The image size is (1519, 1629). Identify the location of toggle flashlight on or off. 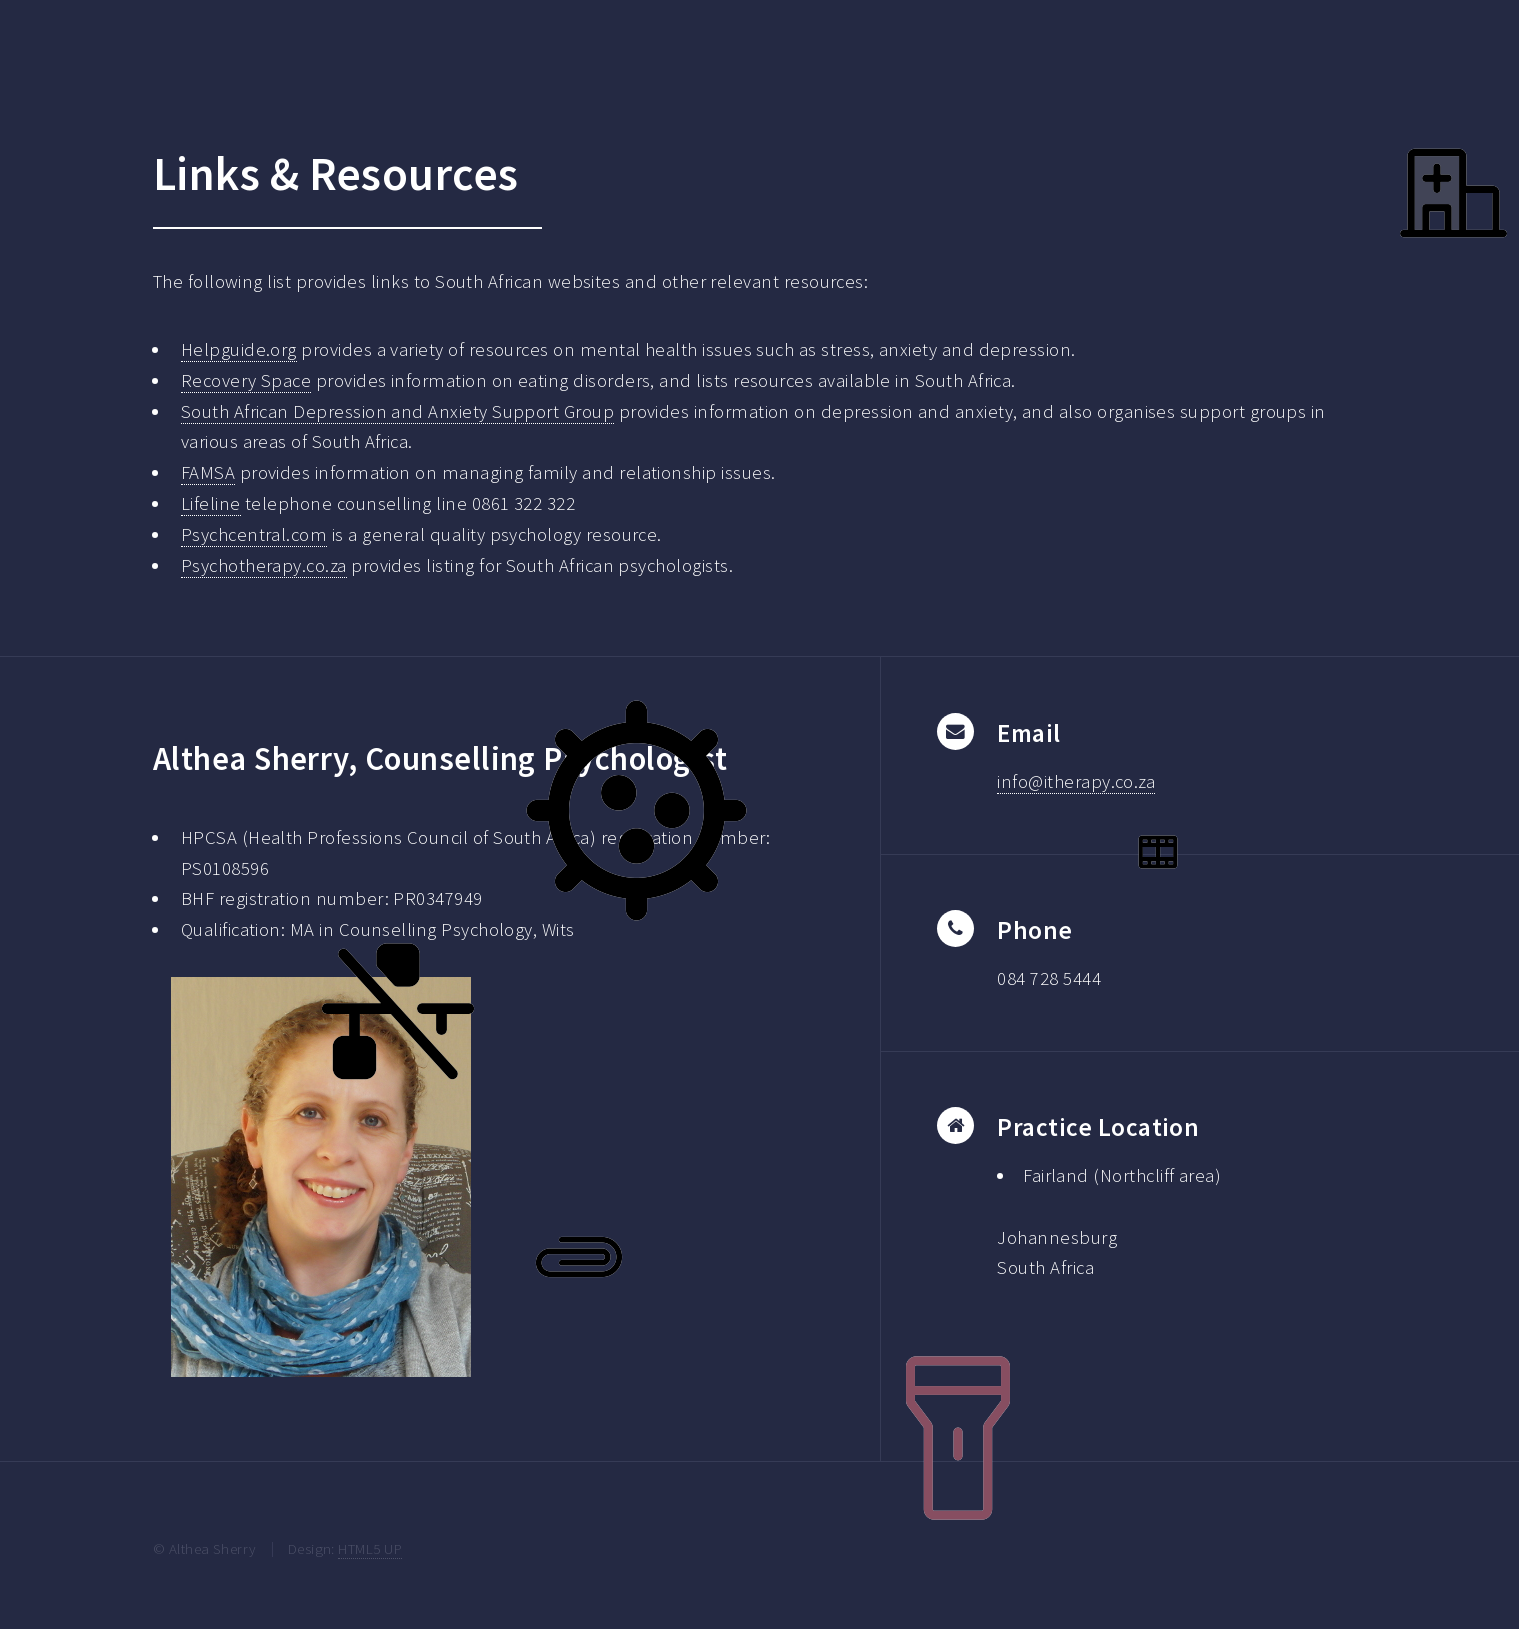
(958, 1438).